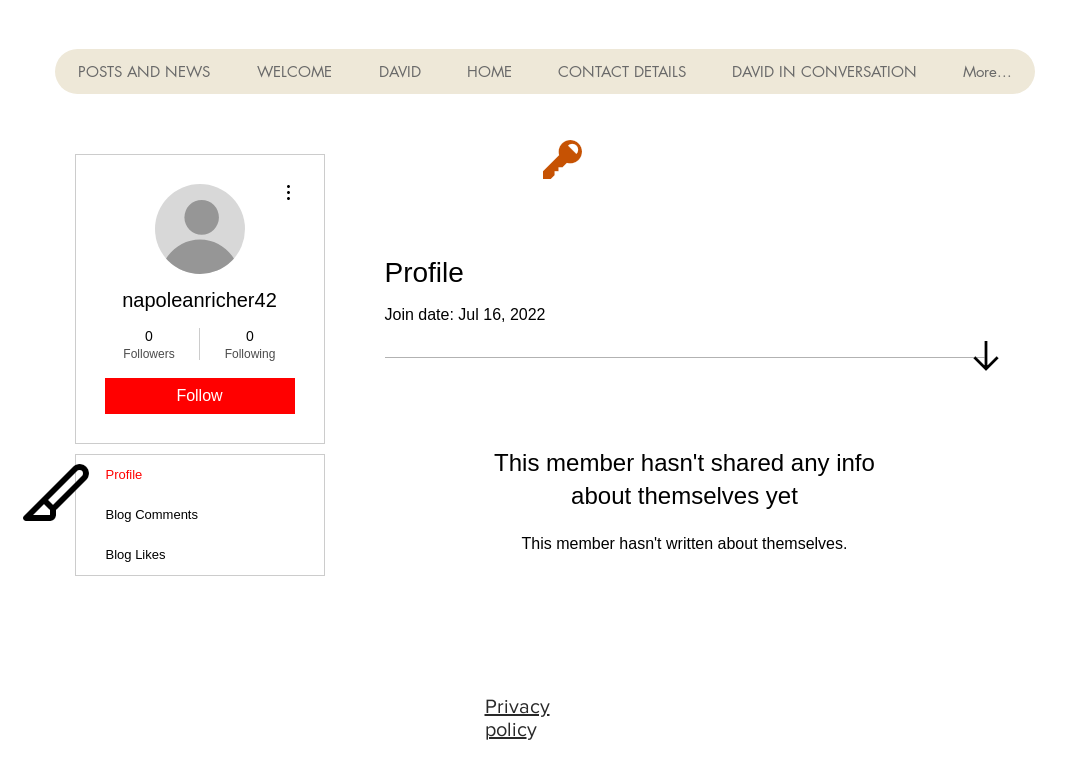  I want to click on scroll down or view more content, so click(986, 356).